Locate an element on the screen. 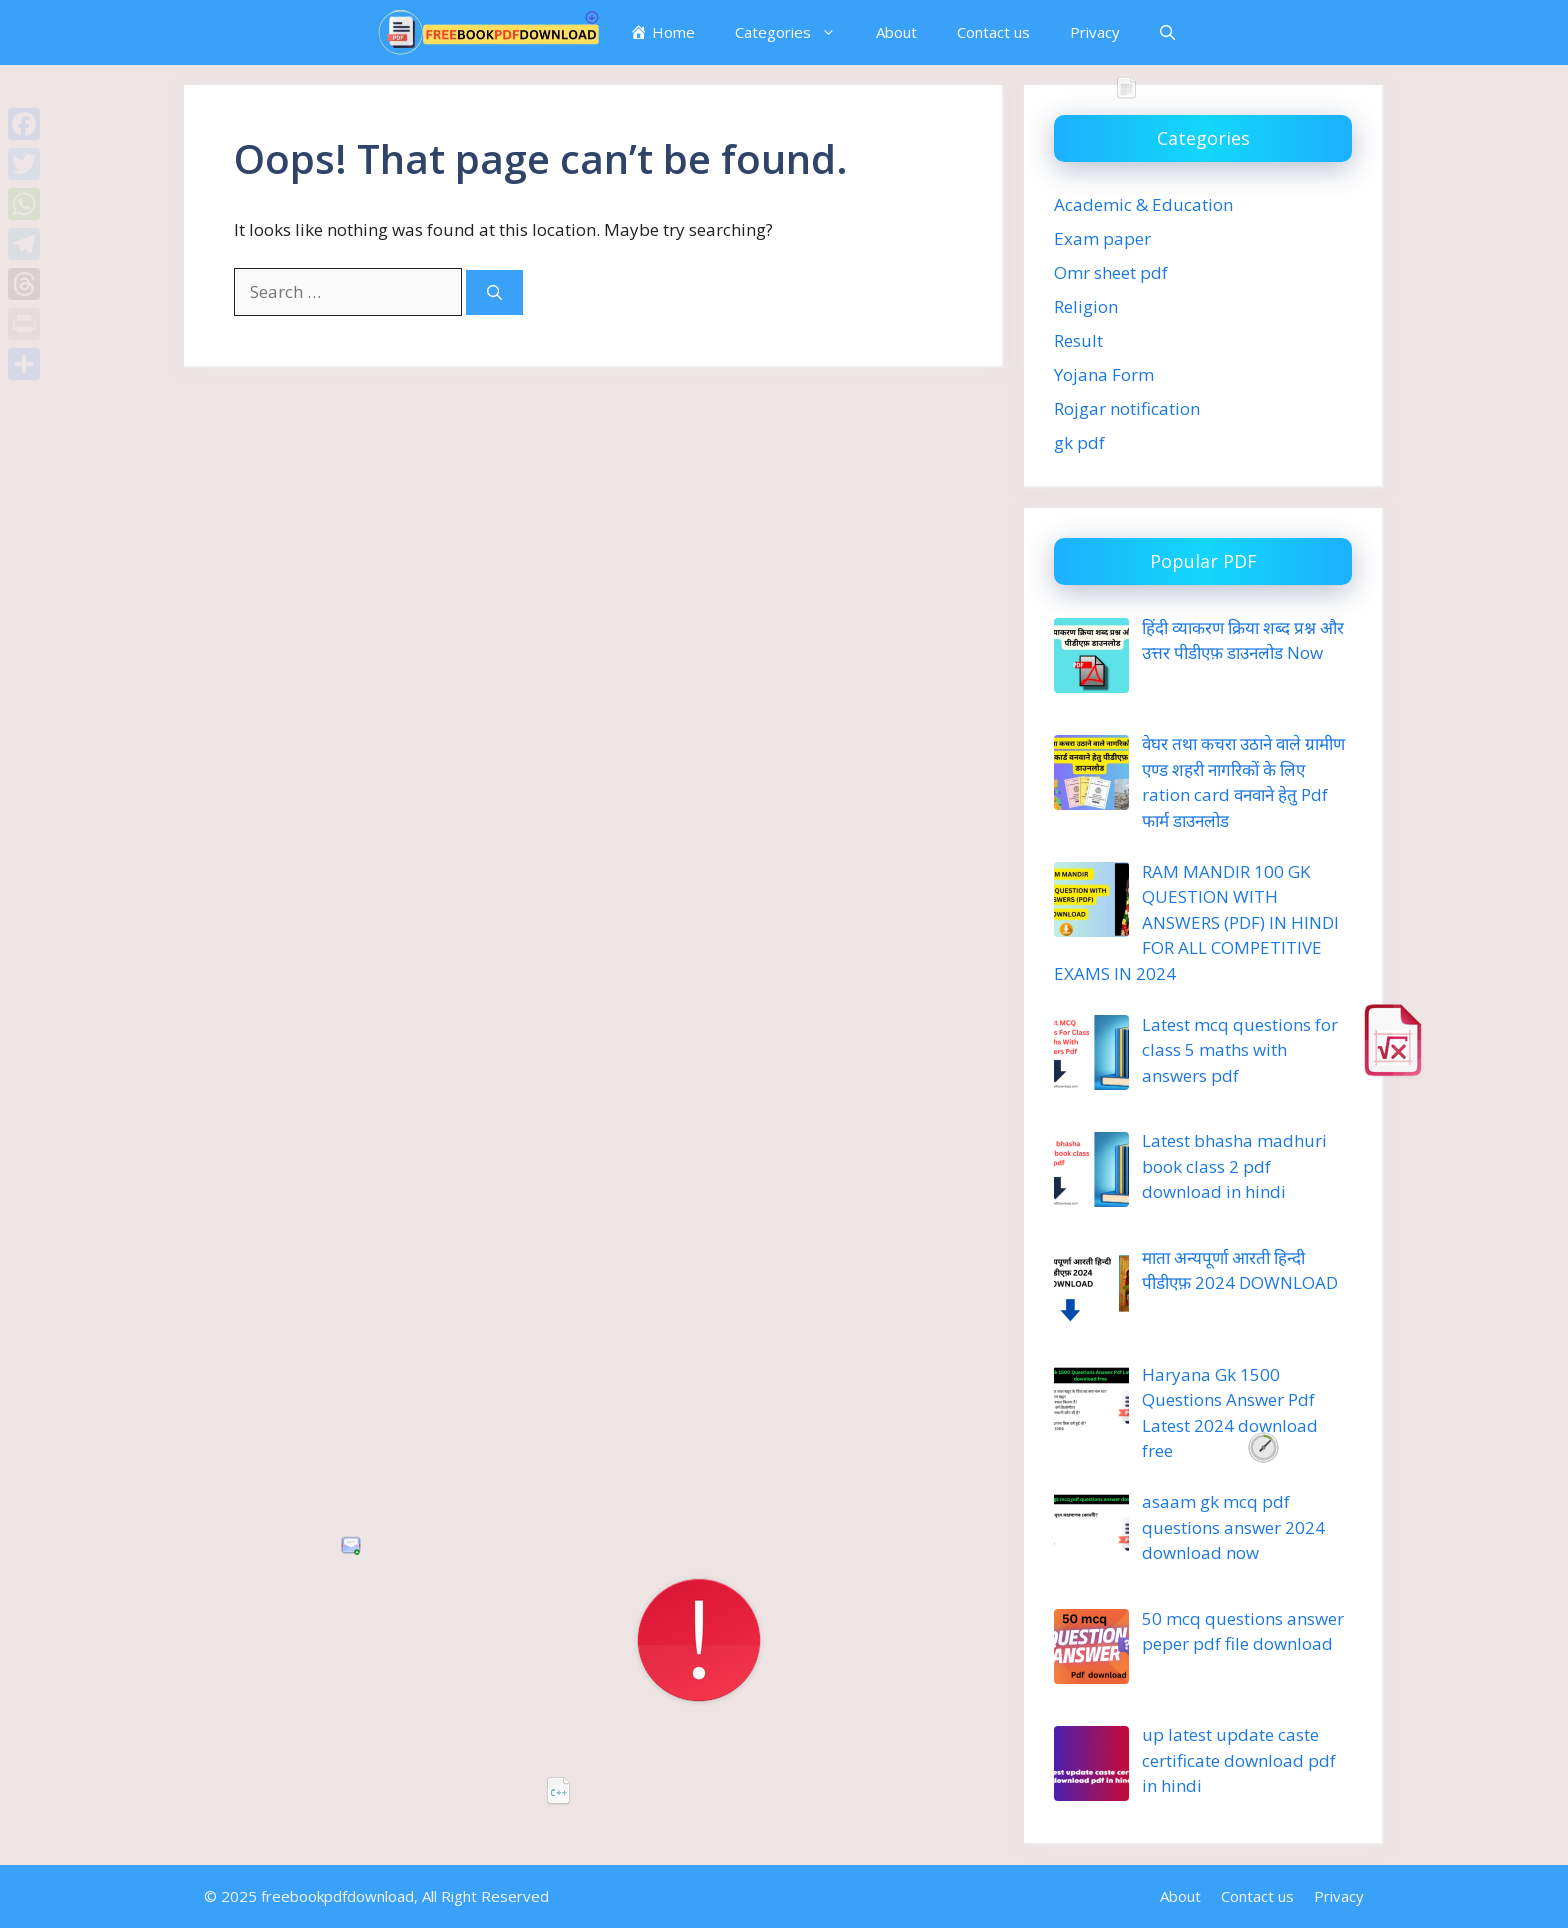 This screenshot has width=1568, height=1928. indicates a warning or alert requiring attention is located at coordinates (699, 1640).